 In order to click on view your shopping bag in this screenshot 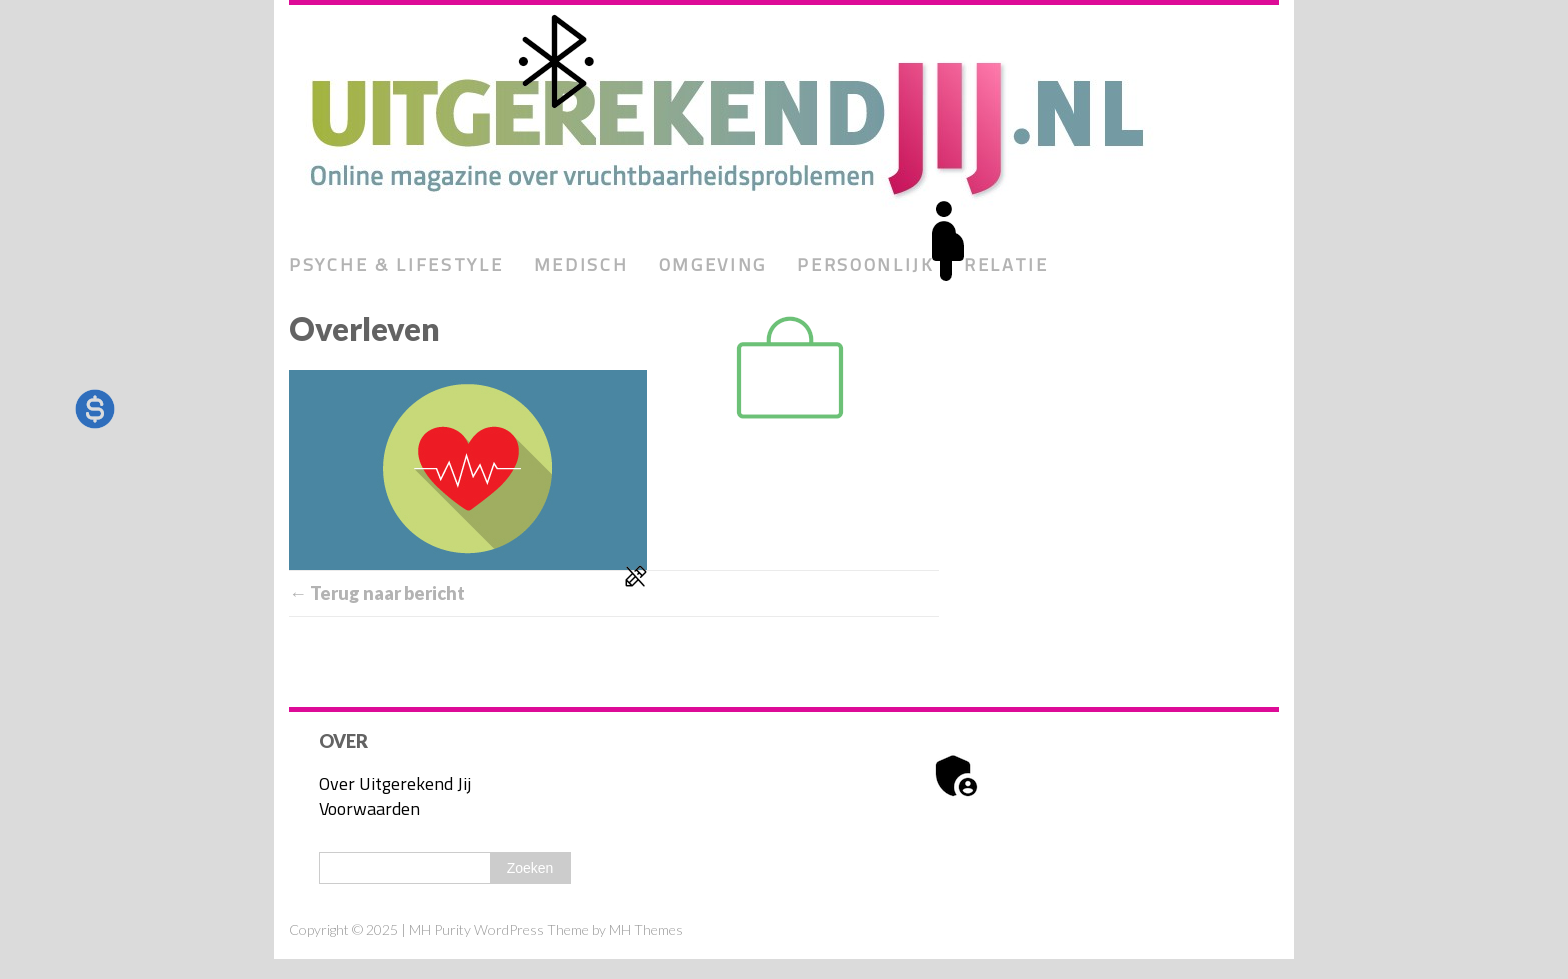, I will do `click(790, 374)`.